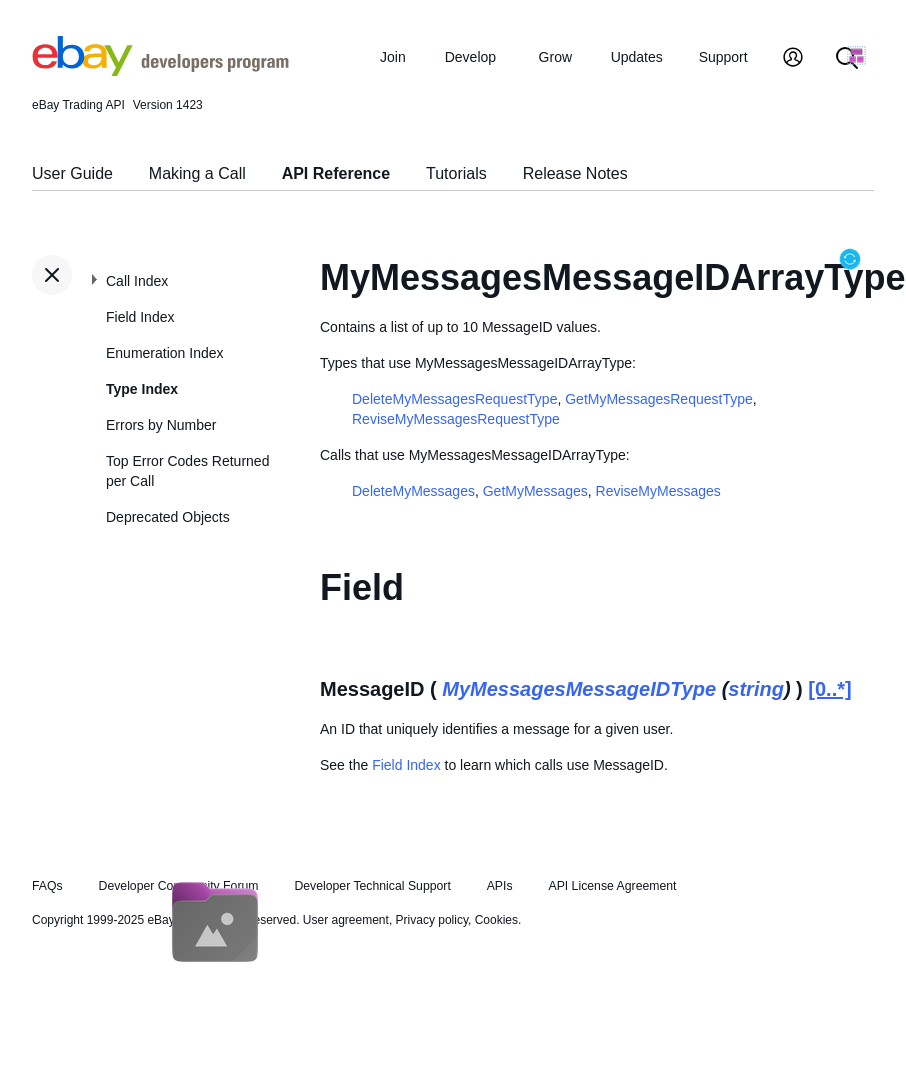 The height and width of the screenshot is (1065, 906). Describe the element at coordinates (215, 922) in the screenshot. I see `open your pictures folder` at that location.